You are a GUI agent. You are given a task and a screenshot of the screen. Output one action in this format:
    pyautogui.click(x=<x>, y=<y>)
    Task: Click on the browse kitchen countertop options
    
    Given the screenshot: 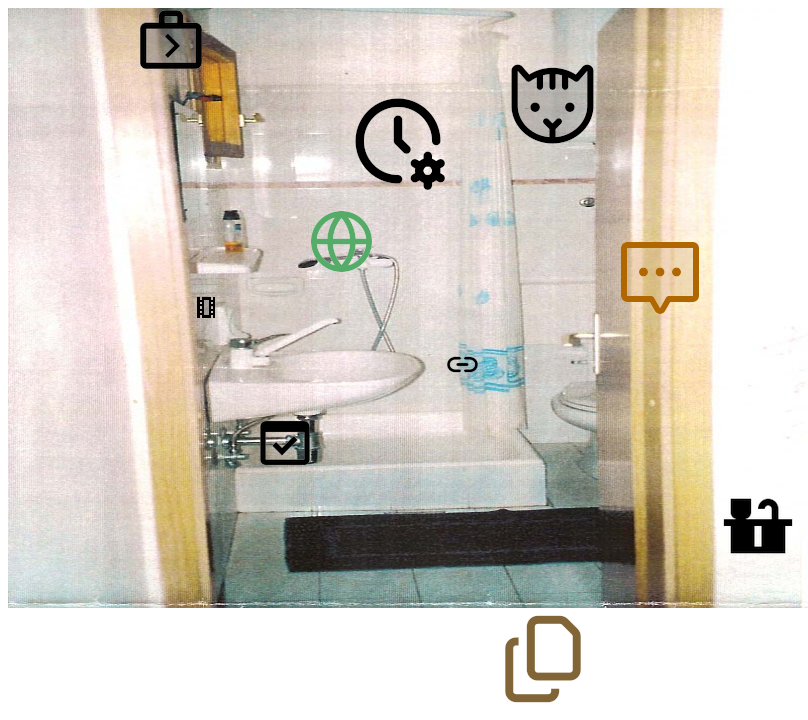 What is the action you would take?
    pyautogui.click(x=758, y=526)
    